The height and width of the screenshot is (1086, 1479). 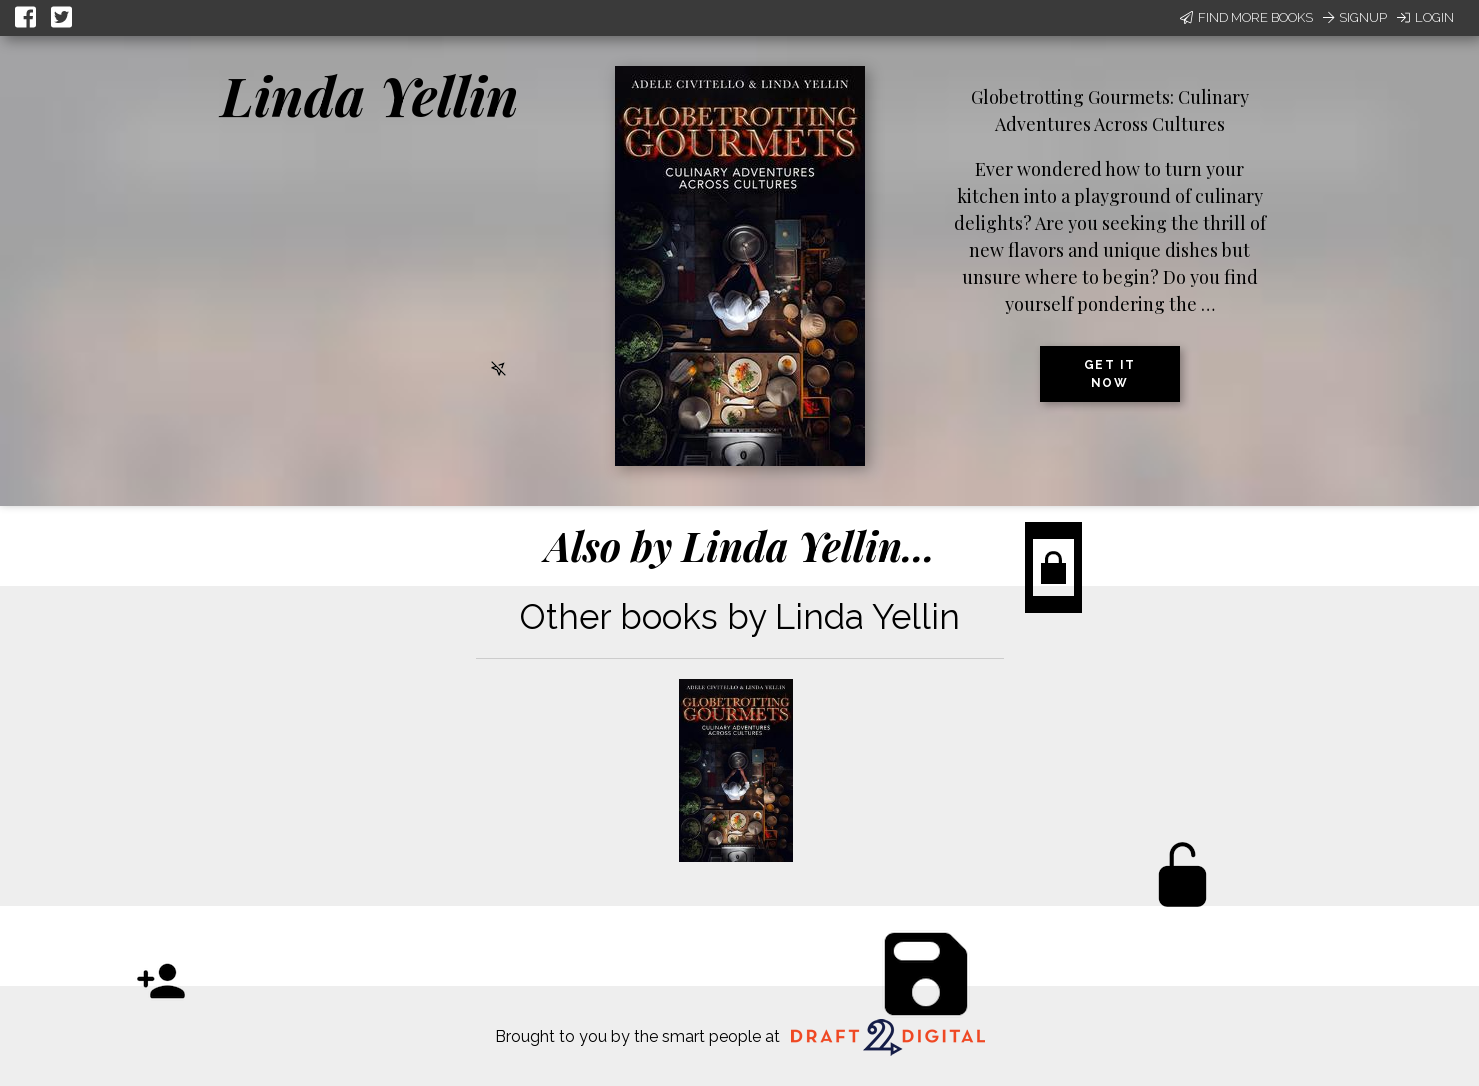 I want to click on unlock or access secured content, so click(x=1182, y=874).